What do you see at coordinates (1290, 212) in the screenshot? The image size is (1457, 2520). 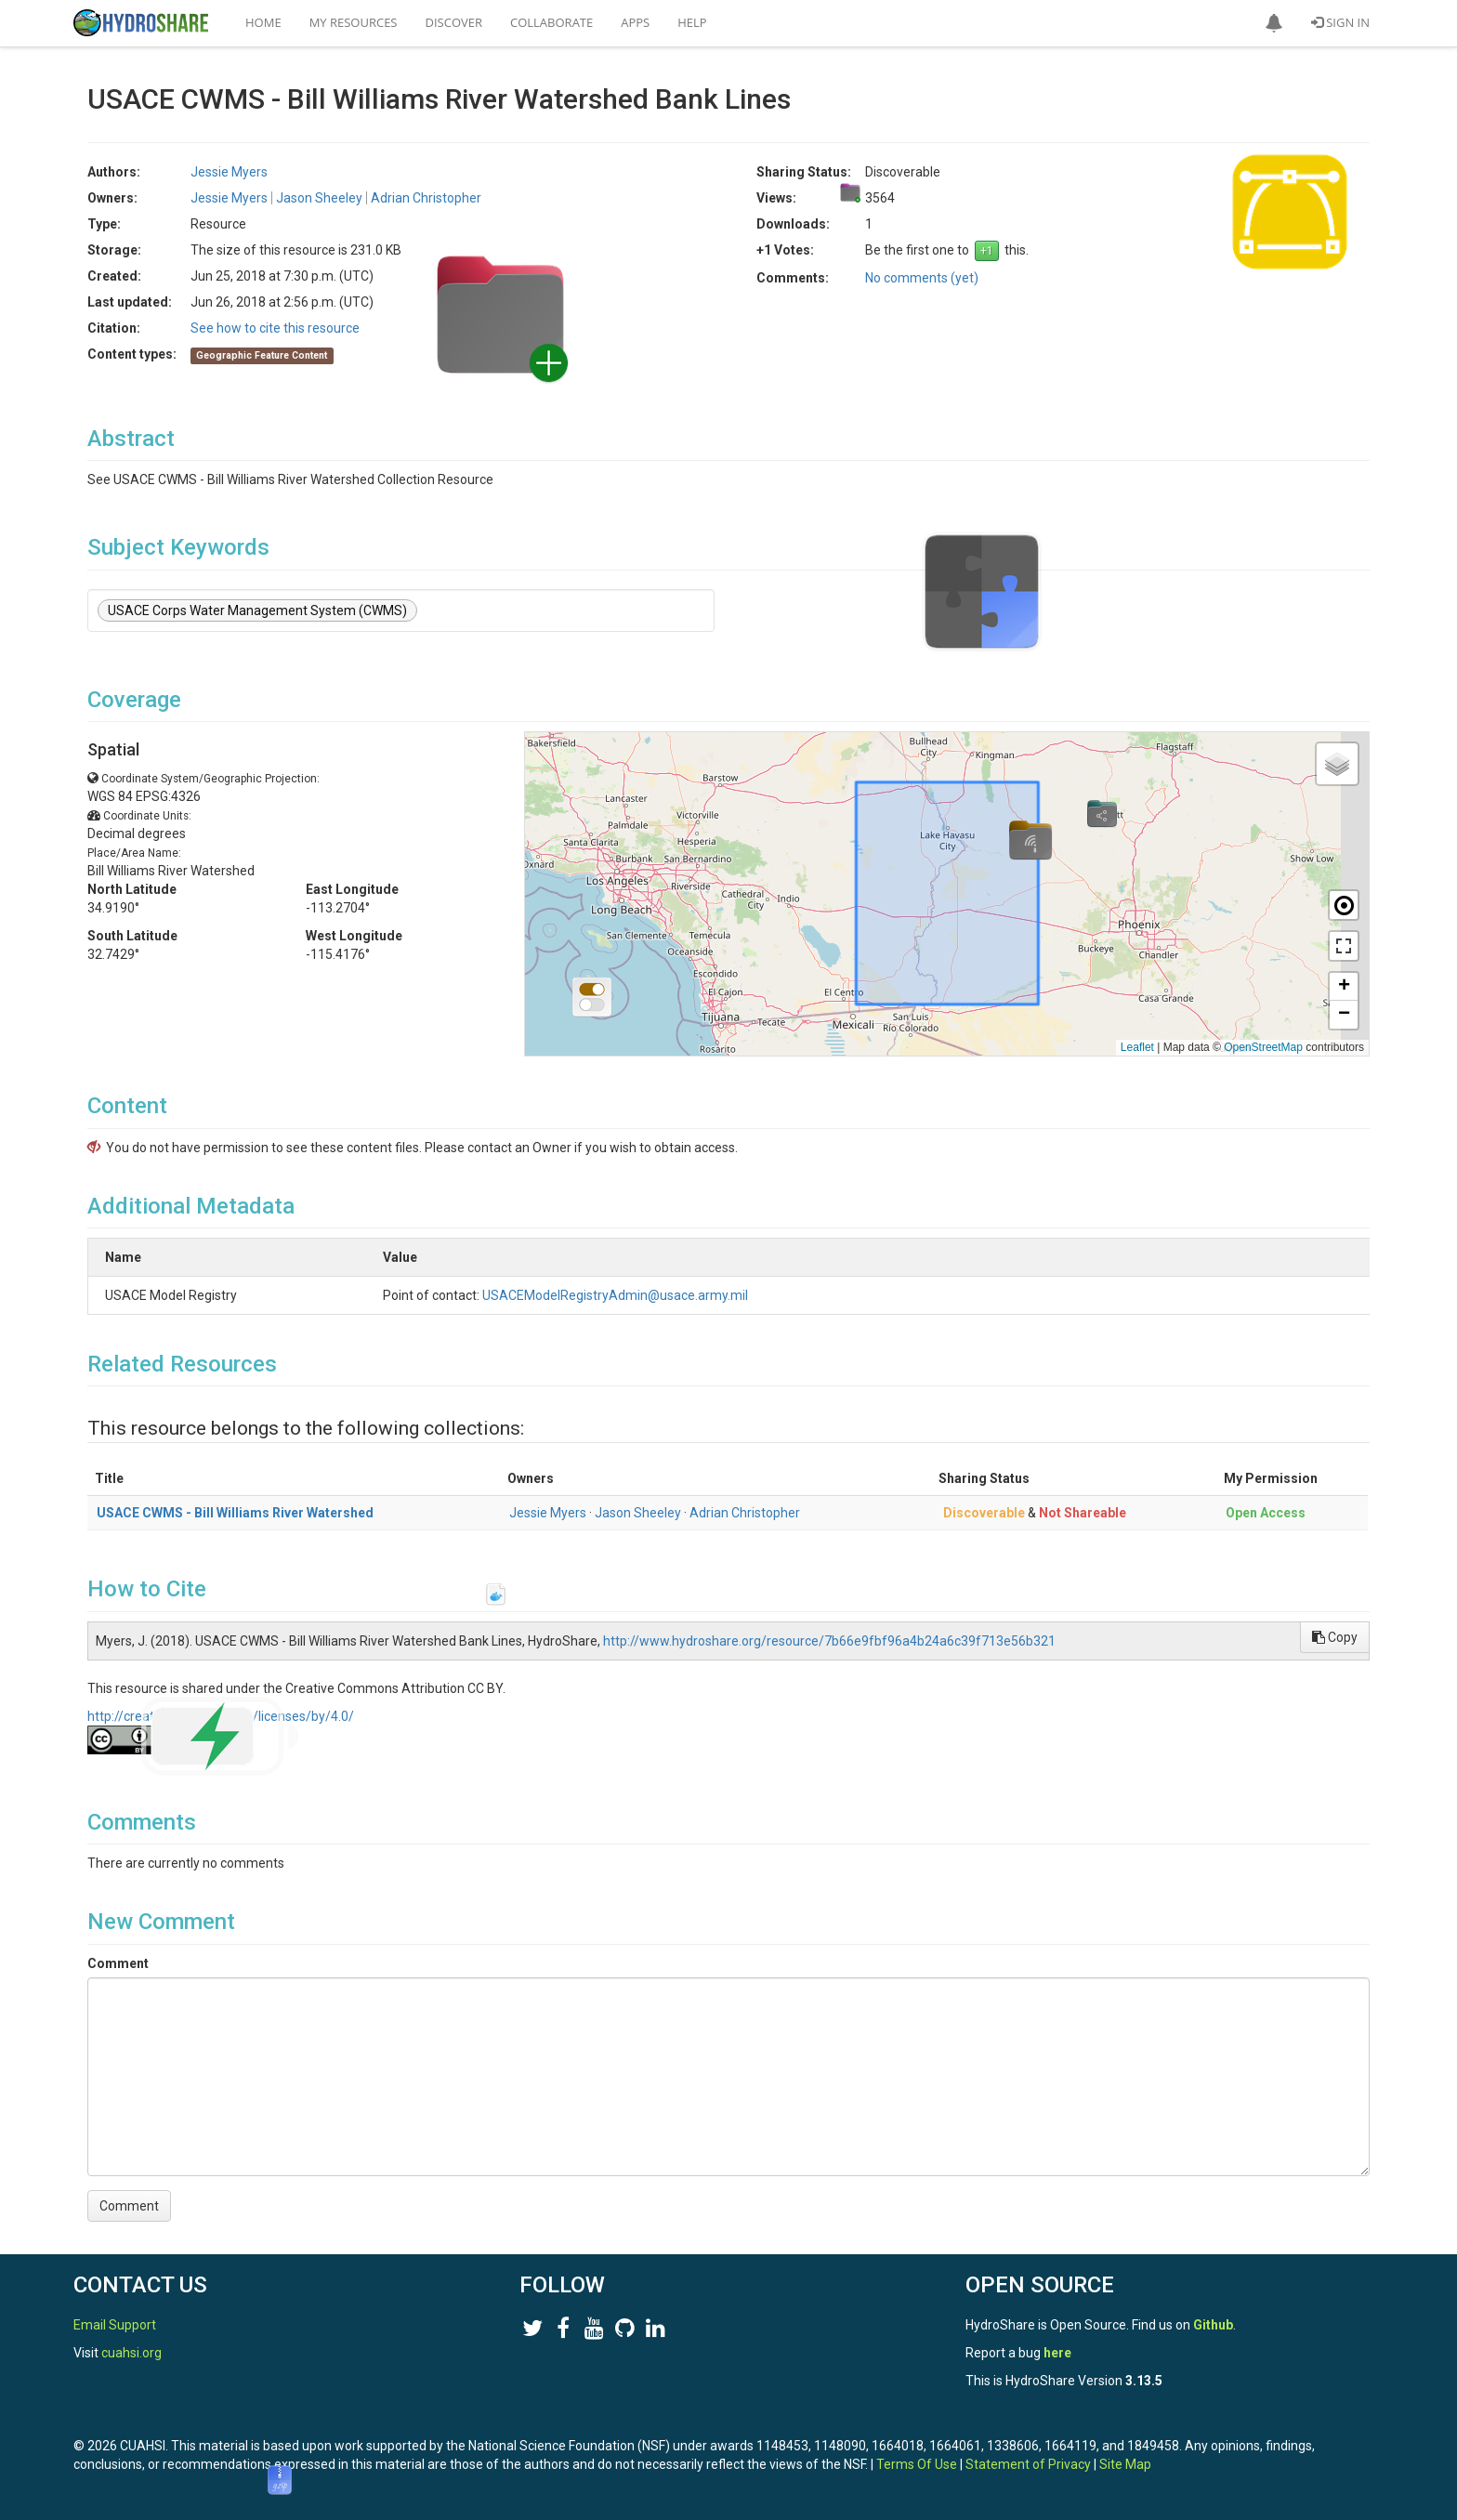 I see `access shape style library in iMovie` at bounding box center [1290, 212].